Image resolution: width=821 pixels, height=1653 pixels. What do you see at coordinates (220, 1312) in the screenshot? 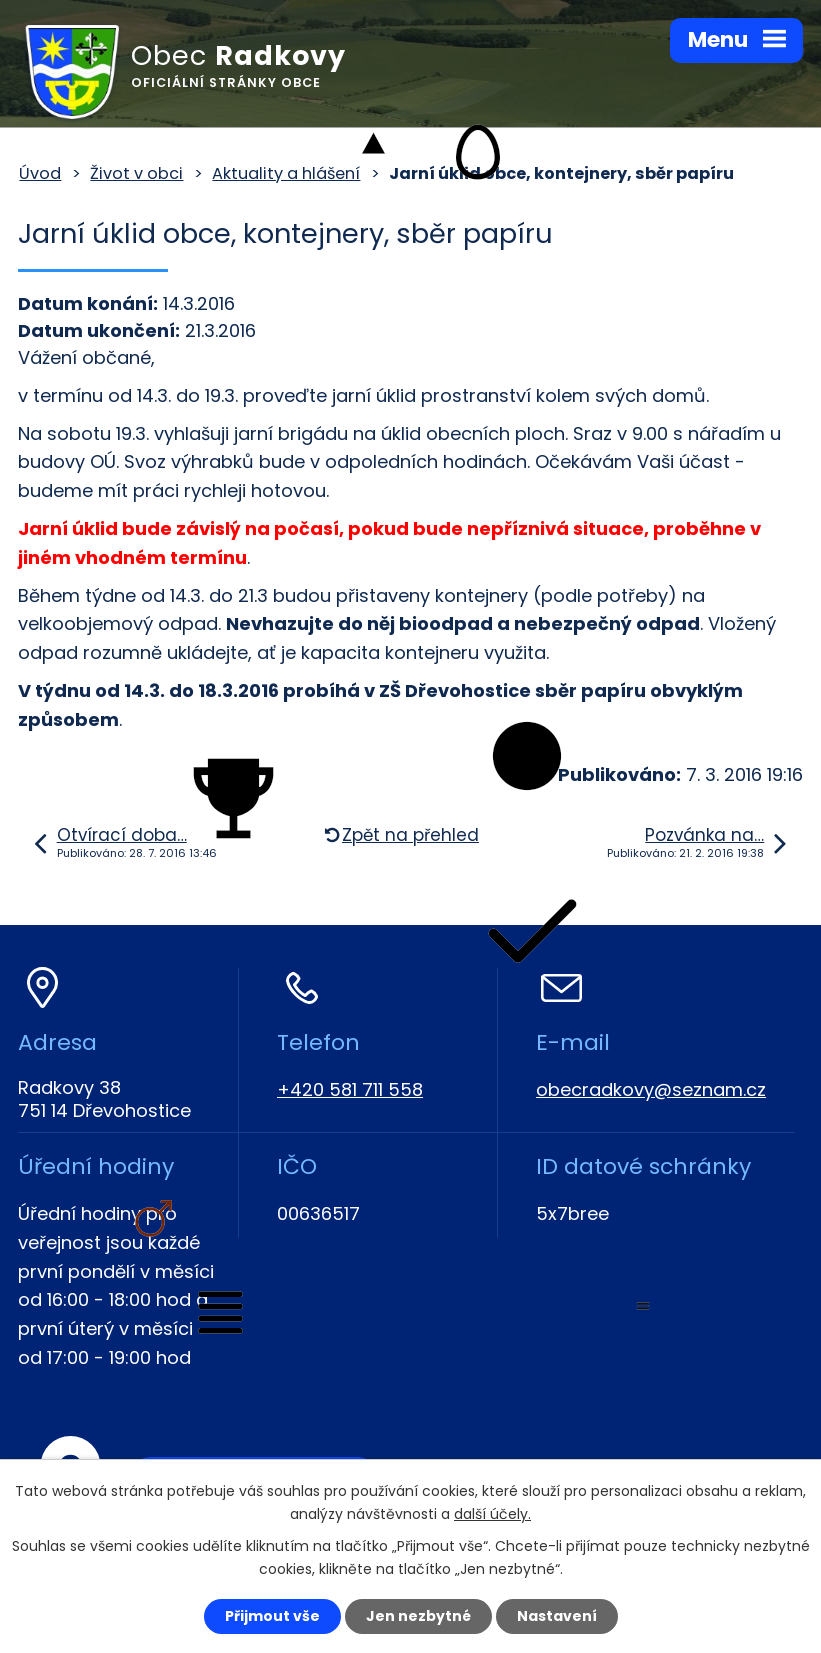
I see `open navigation menu` at bounding box center [220, 1312].